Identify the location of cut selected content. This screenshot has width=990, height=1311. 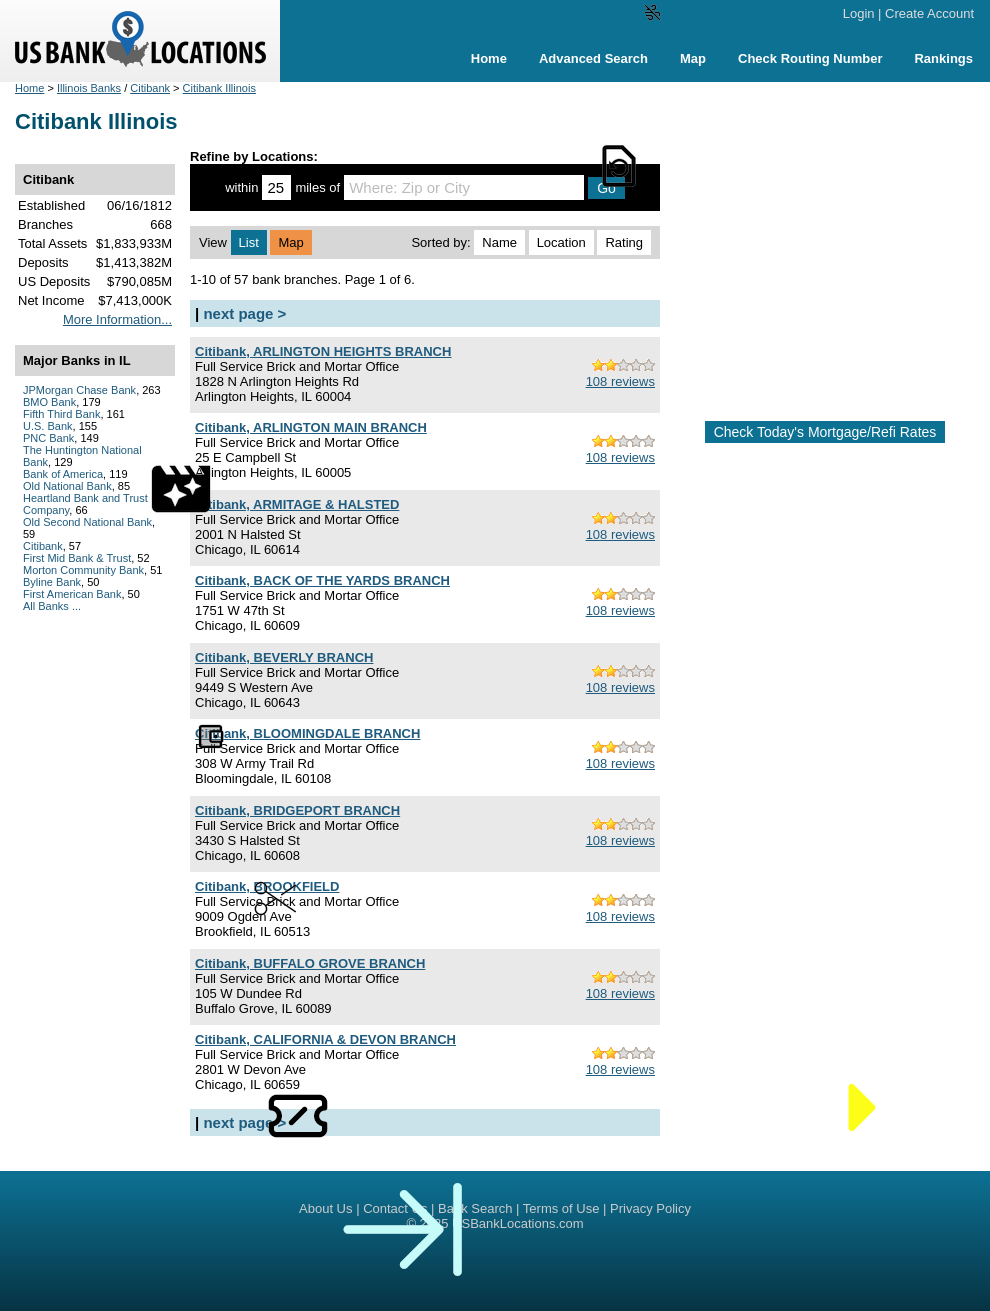
(274, 898).